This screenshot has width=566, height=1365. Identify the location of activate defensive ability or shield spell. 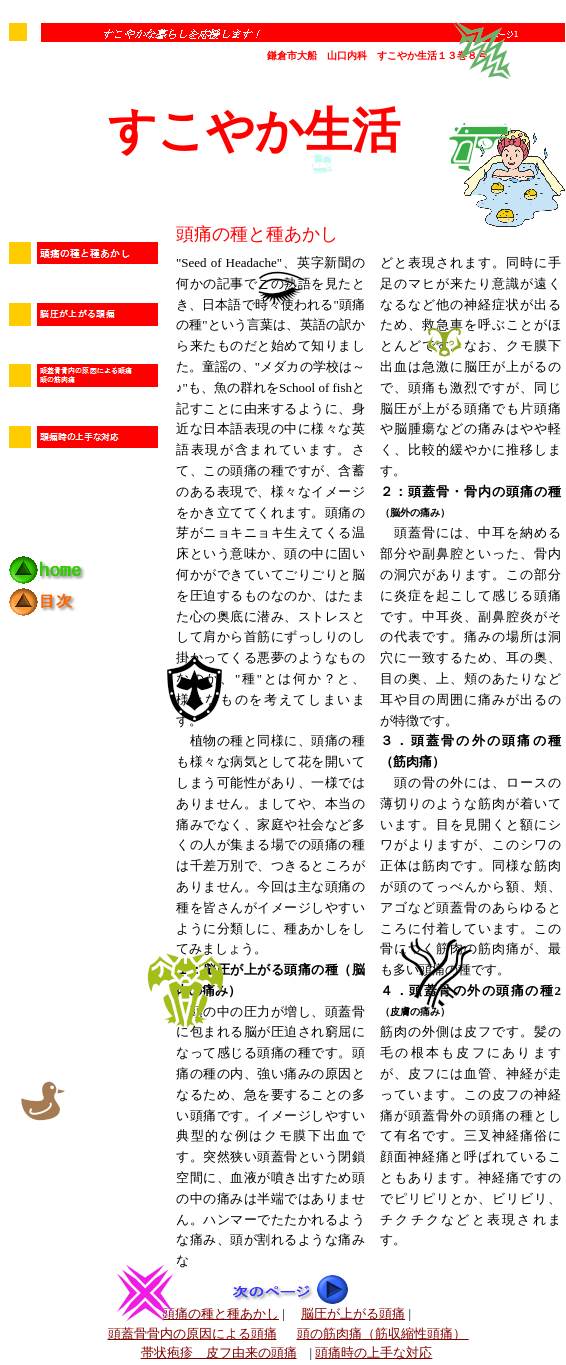
(194, 688).